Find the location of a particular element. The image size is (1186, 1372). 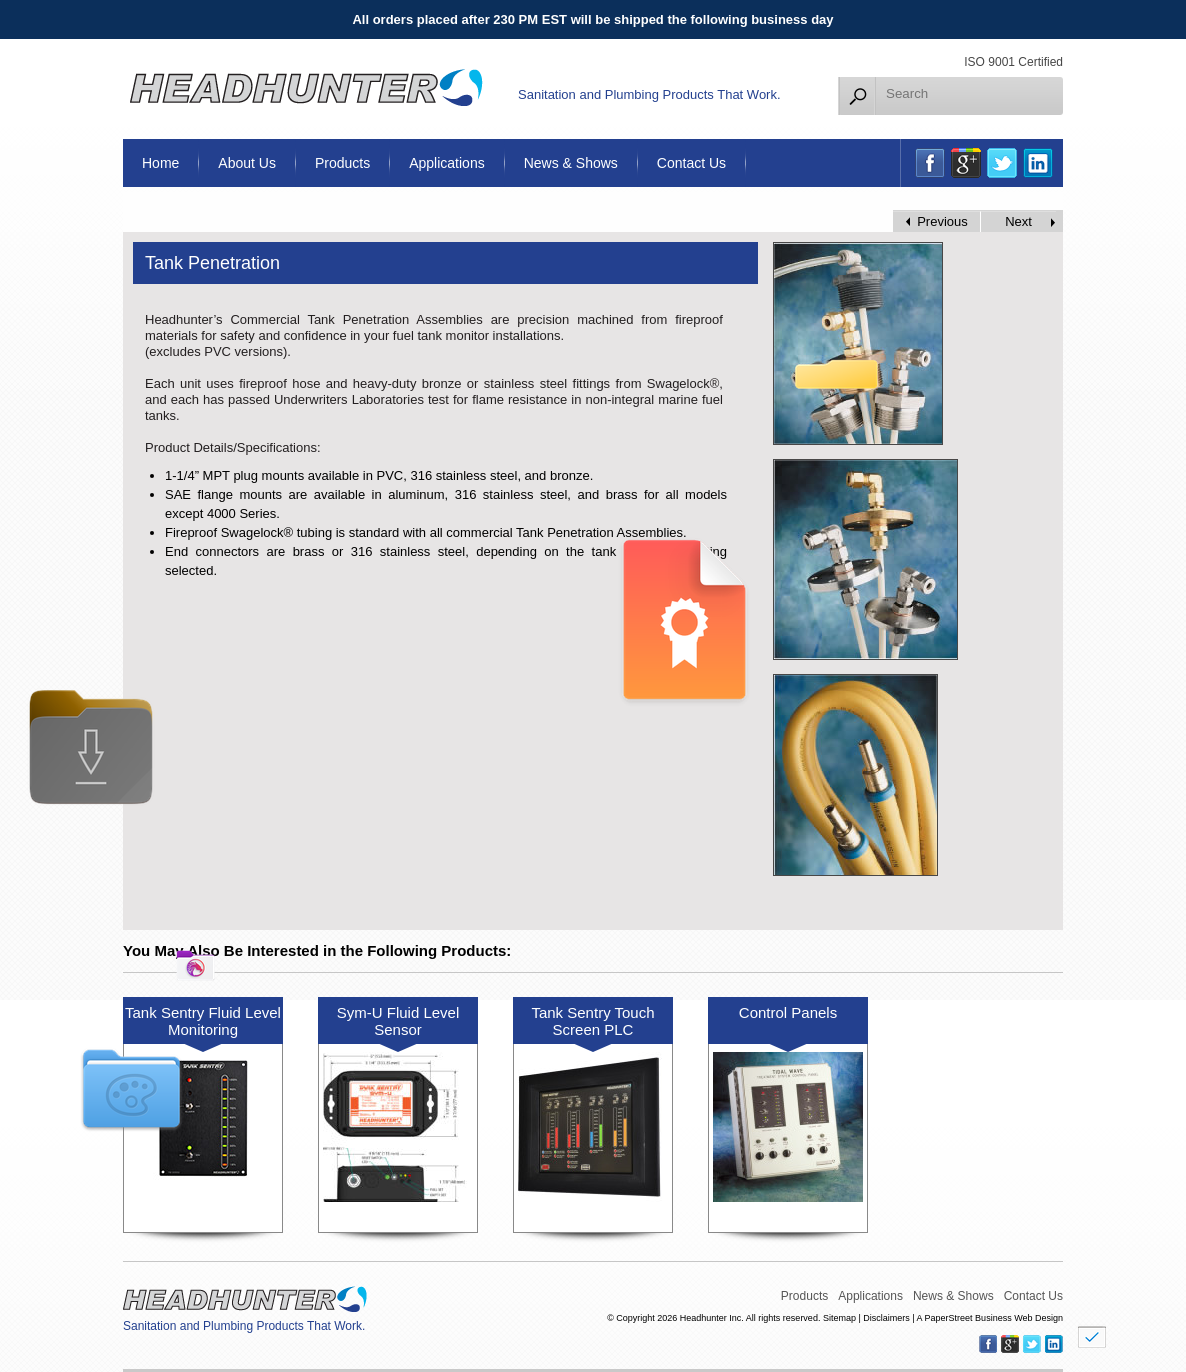

open livefront folder is located at coordinates (836, 360).